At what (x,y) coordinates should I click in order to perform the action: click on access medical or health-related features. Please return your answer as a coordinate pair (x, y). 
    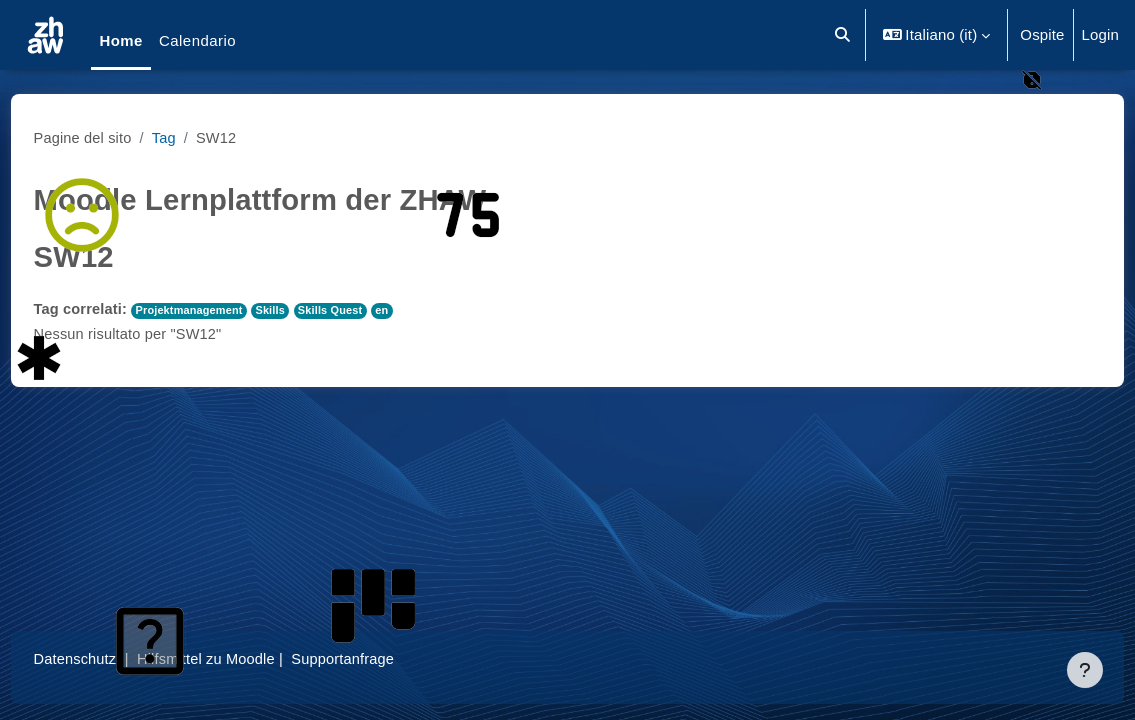
    Looking at the image, I should click on (39, 358).